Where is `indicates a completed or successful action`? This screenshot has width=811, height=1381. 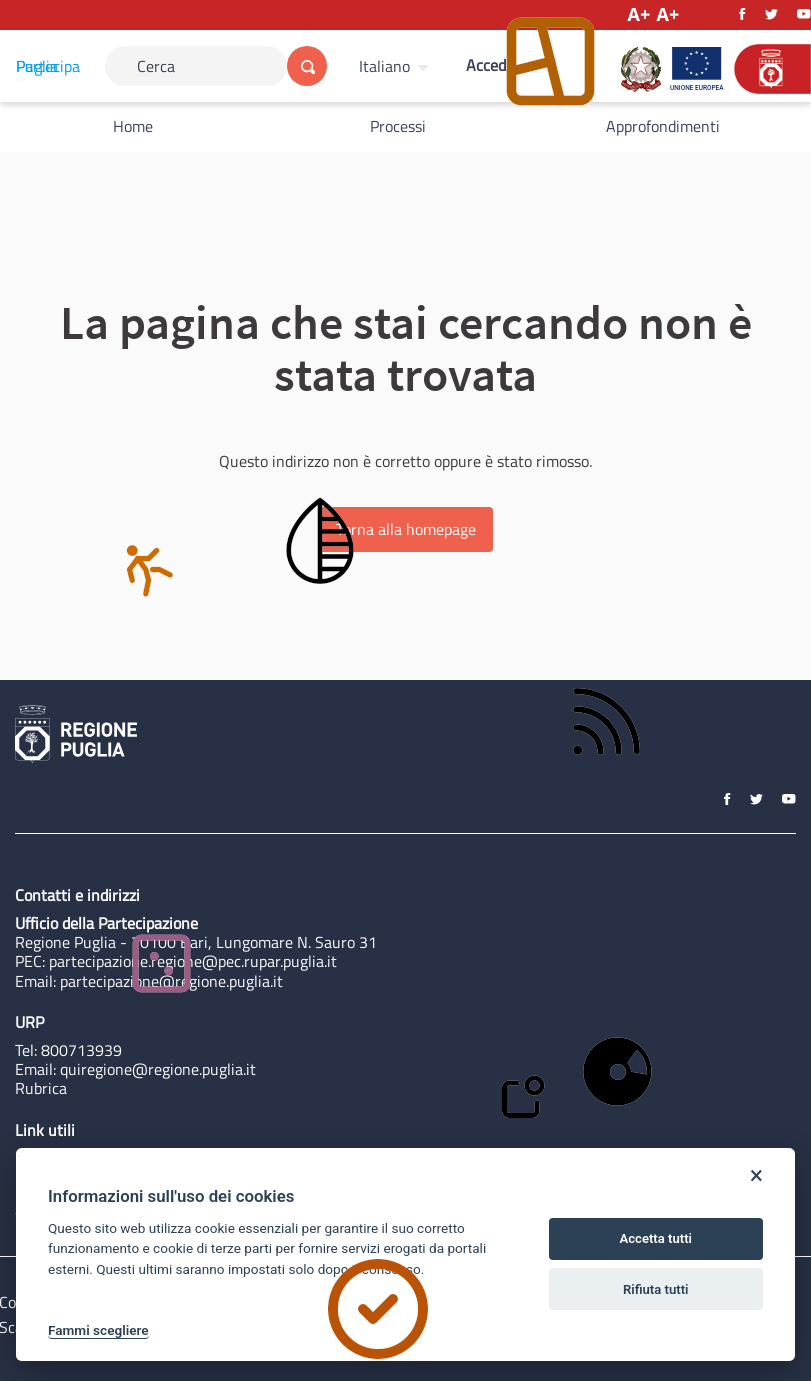 indicates a completed or successful action is located at coordinates (378, 1309).